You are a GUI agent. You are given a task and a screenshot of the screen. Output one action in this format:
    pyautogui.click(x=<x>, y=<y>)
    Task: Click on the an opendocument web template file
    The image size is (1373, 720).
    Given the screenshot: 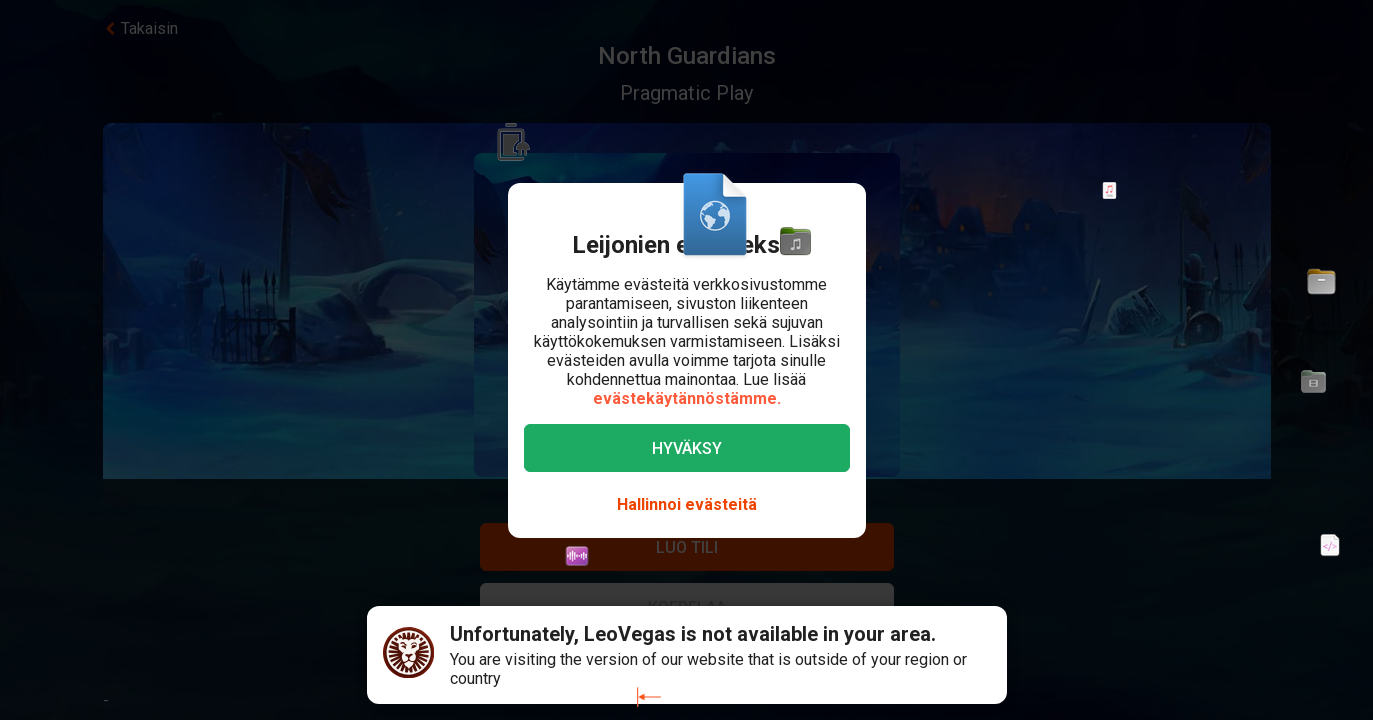 What is the action you would take?
    pyautogui.click(x=715, y=216)
    